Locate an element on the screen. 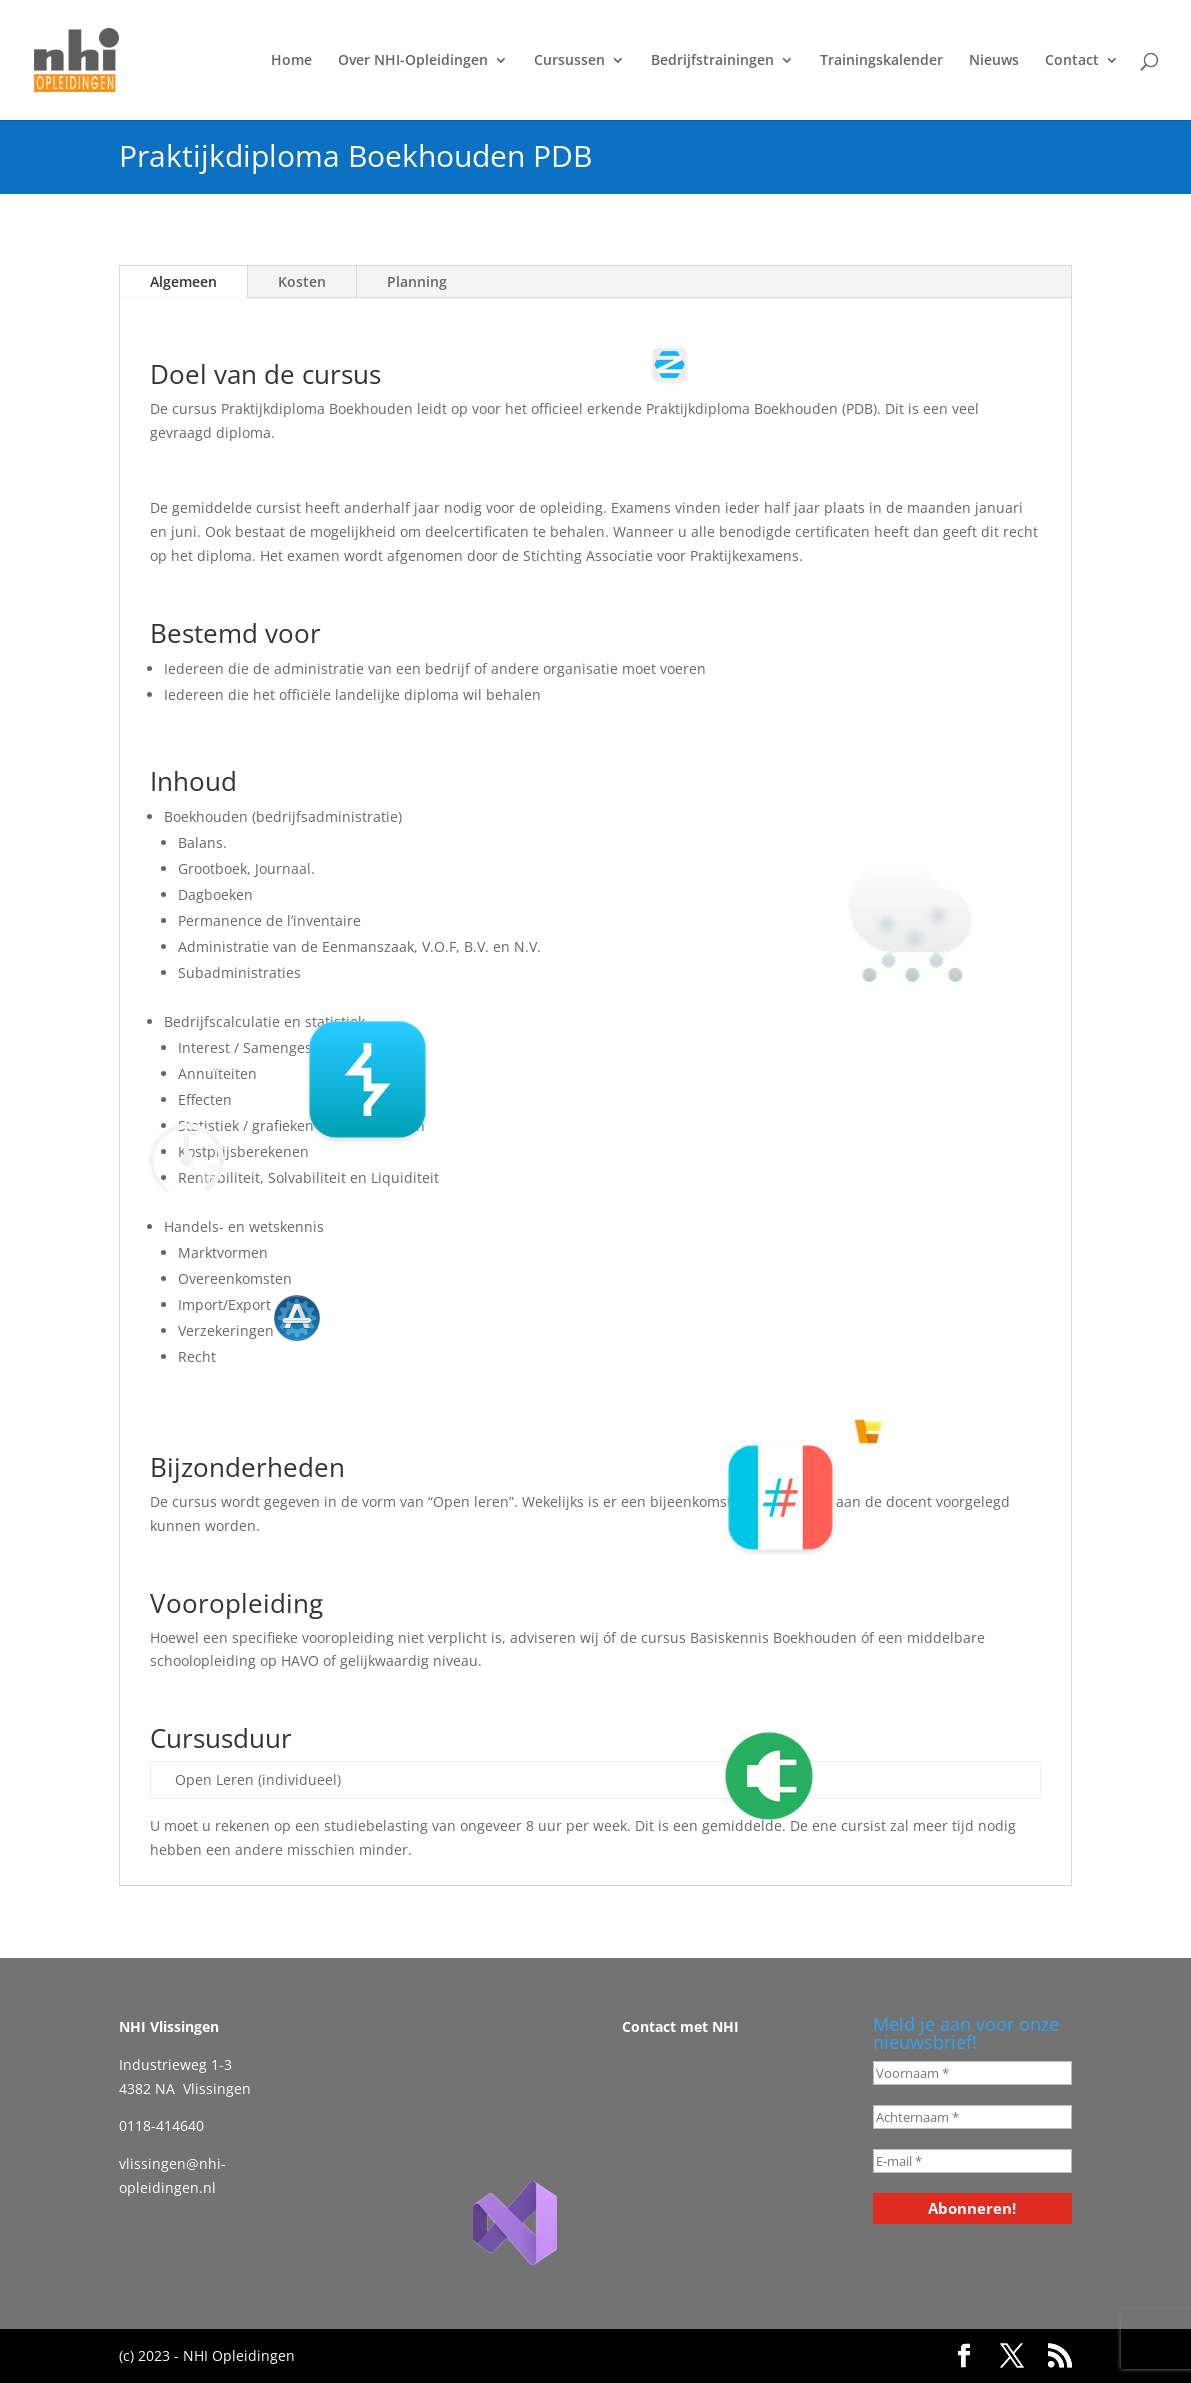  open burp suite application is located at coordinates (367, 1079).